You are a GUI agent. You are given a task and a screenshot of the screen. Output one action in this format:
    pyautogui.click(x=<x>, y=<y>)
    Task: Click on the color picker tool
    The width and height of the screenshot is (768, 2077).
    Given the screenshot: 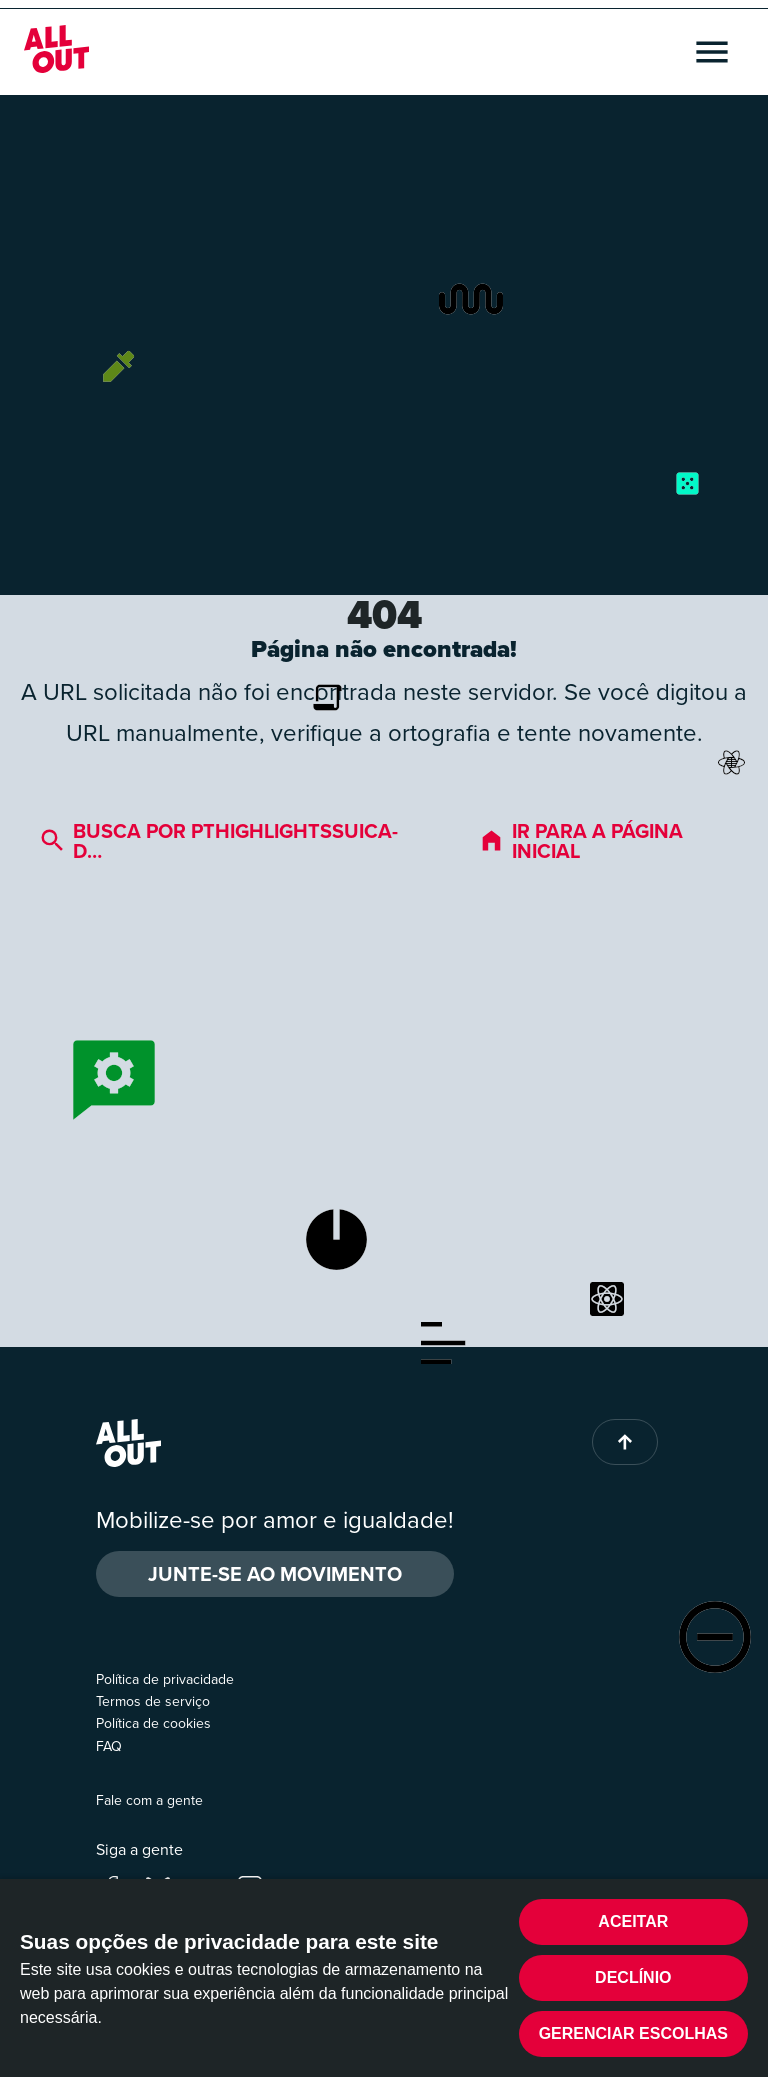 What is the action you would take?
    pyautogui.click(x=119, y=366)
    